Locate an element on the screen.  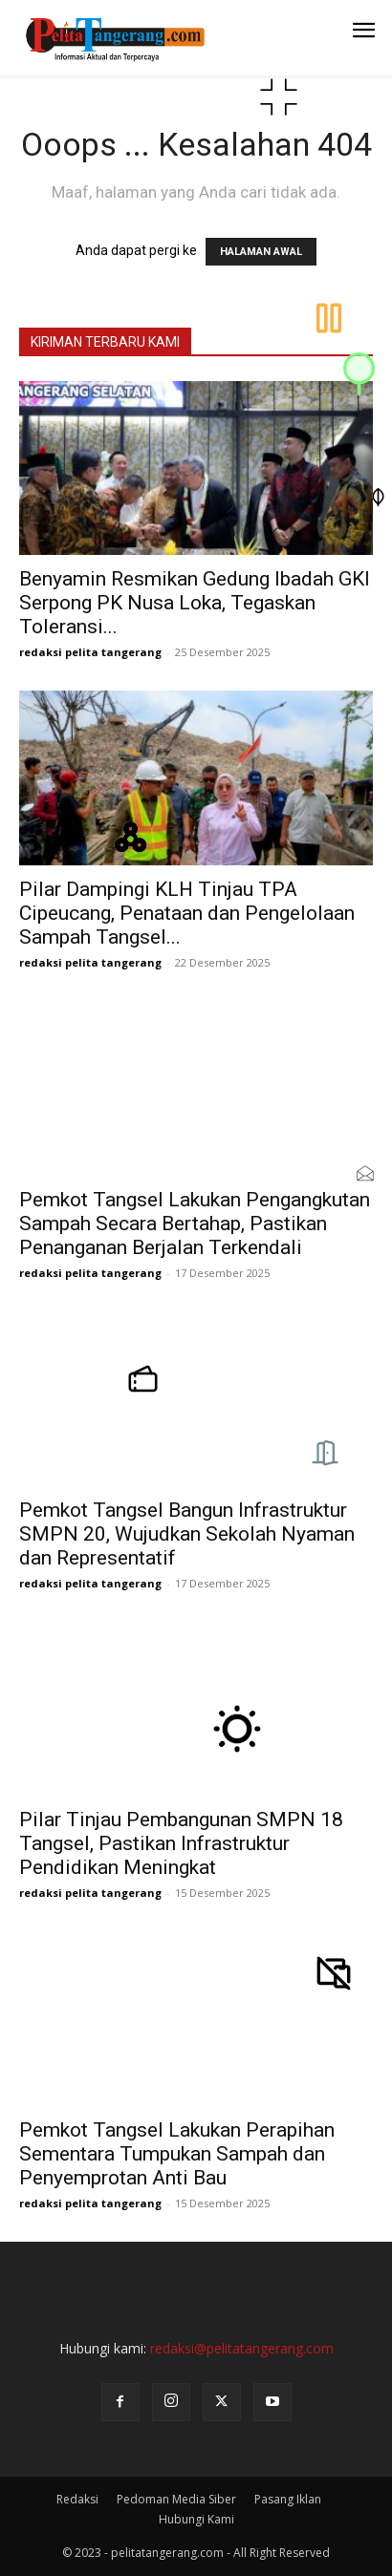
view an opened or read email is located at coordinates (365, 1174).